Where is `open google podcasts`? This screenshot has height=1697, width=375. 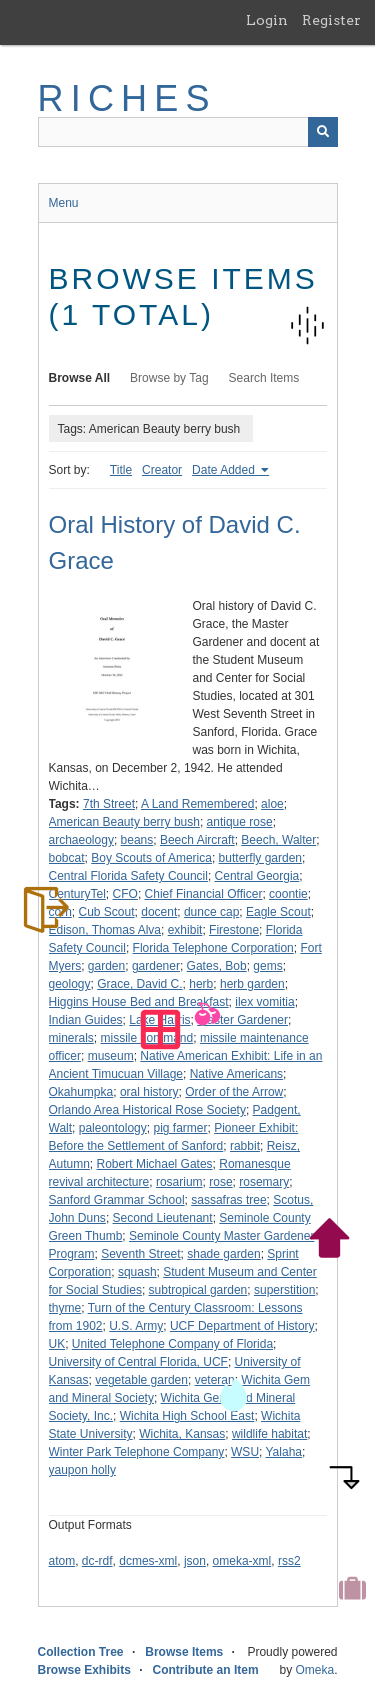 open google podcasts is located at coordinates (307, 325).